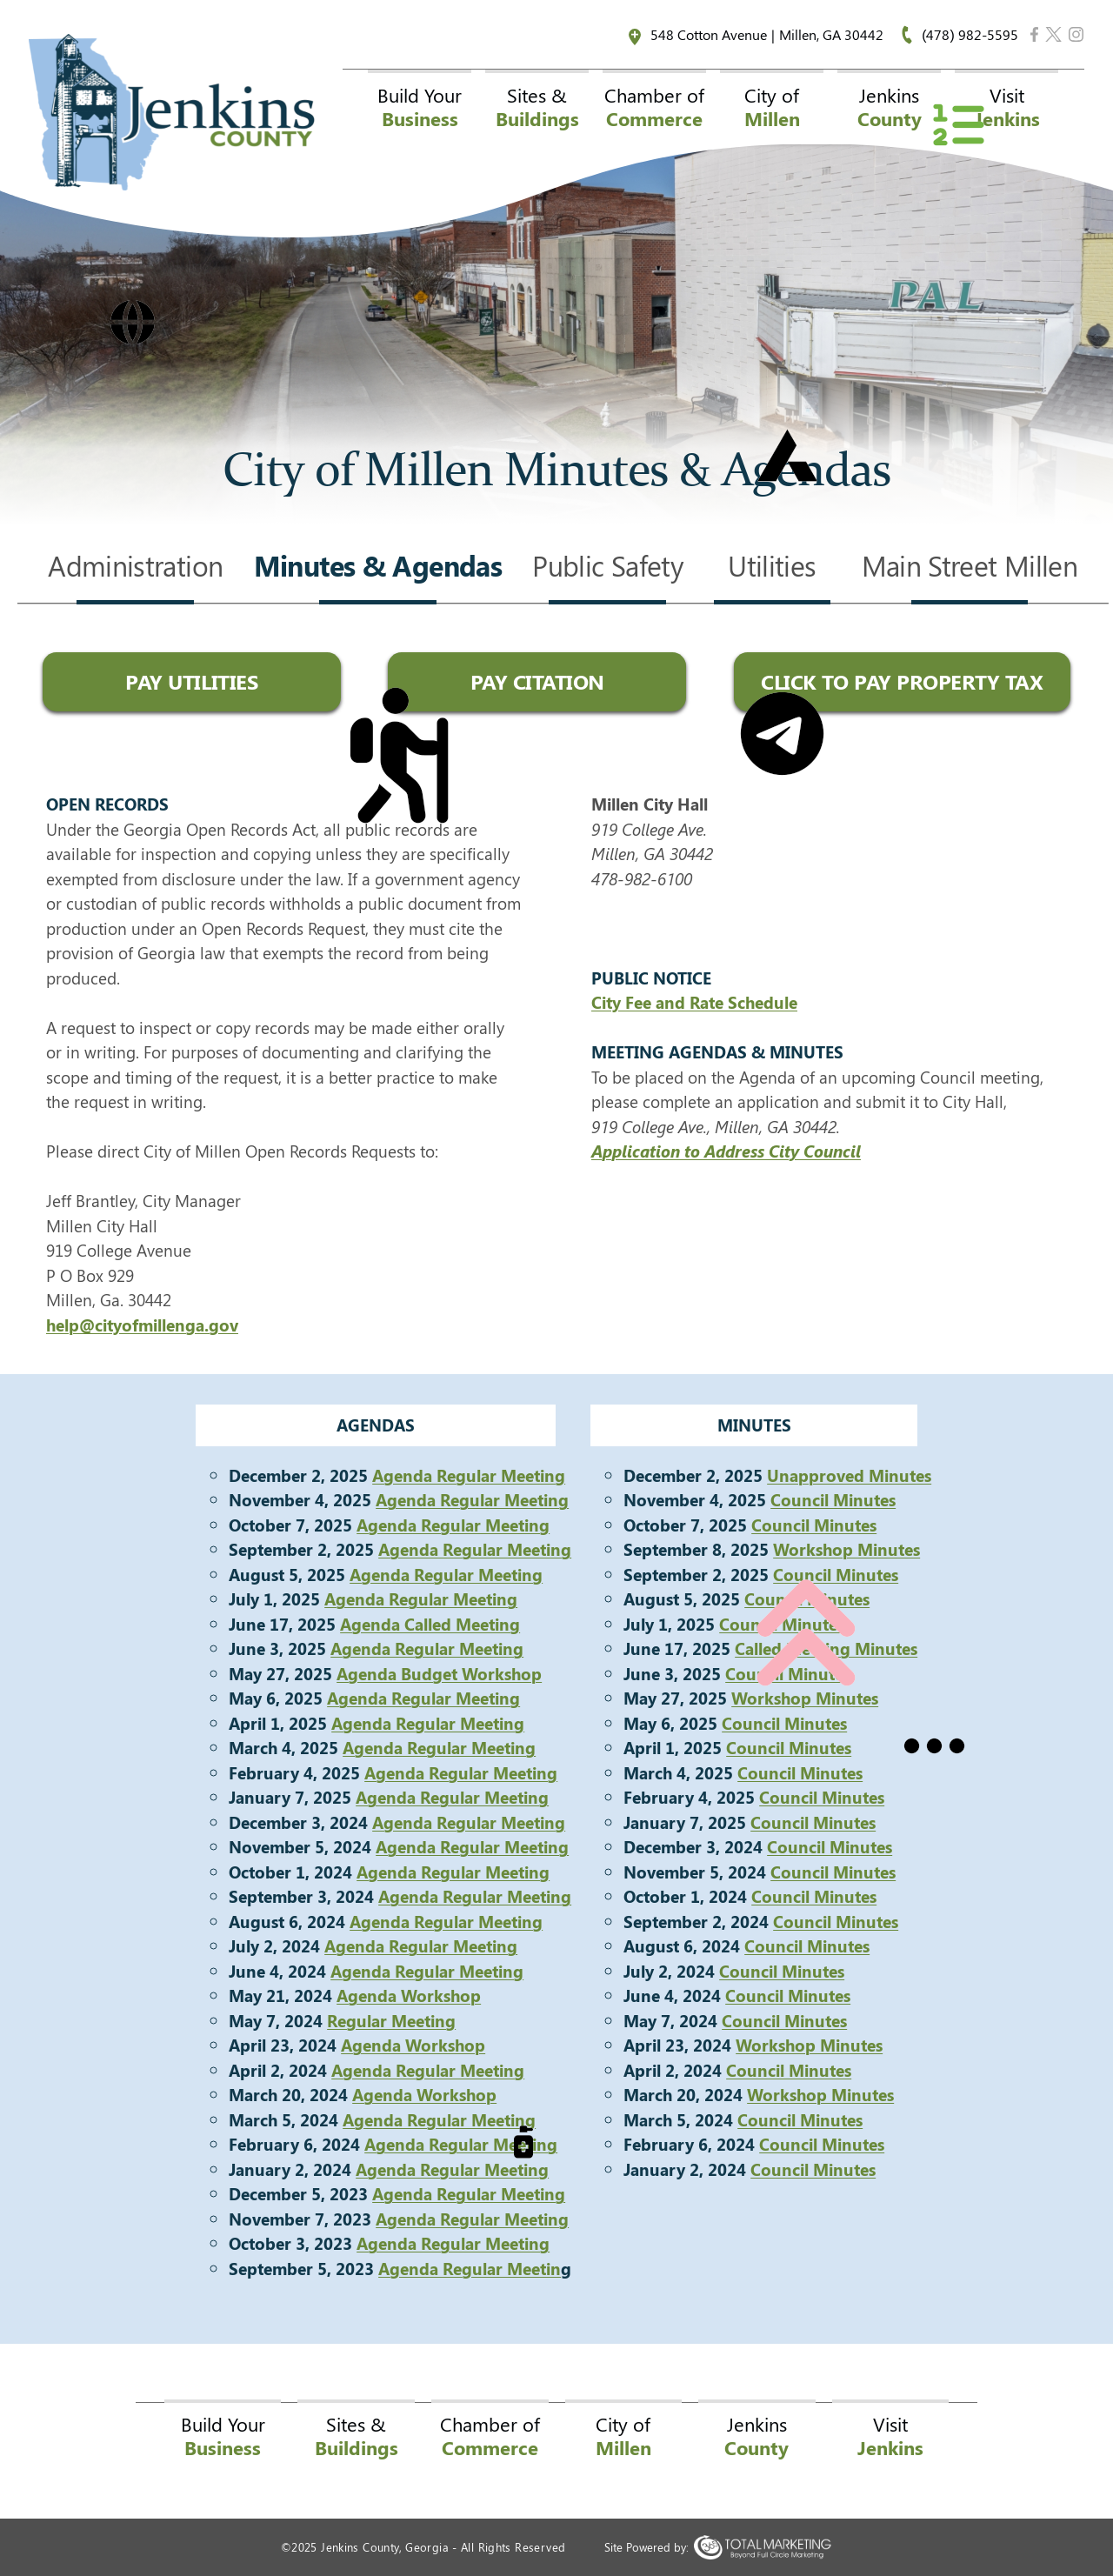  Describe the element at coordinates (806, 1637) in the screenshot. I see `scroll to top of page` at that location.